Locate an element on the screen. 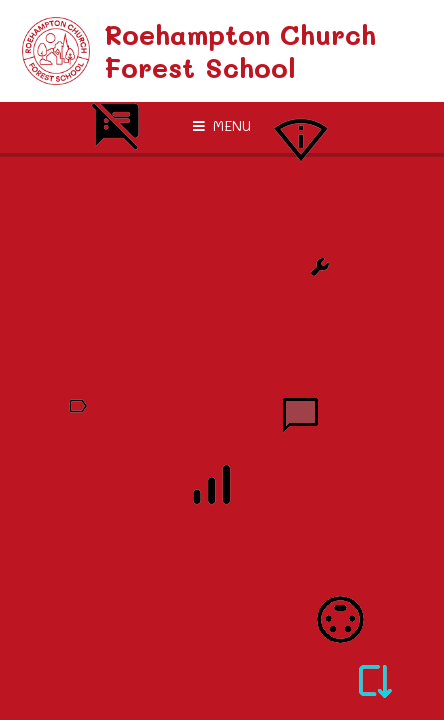  access settings or preferences is located at coordinates (320, 267).